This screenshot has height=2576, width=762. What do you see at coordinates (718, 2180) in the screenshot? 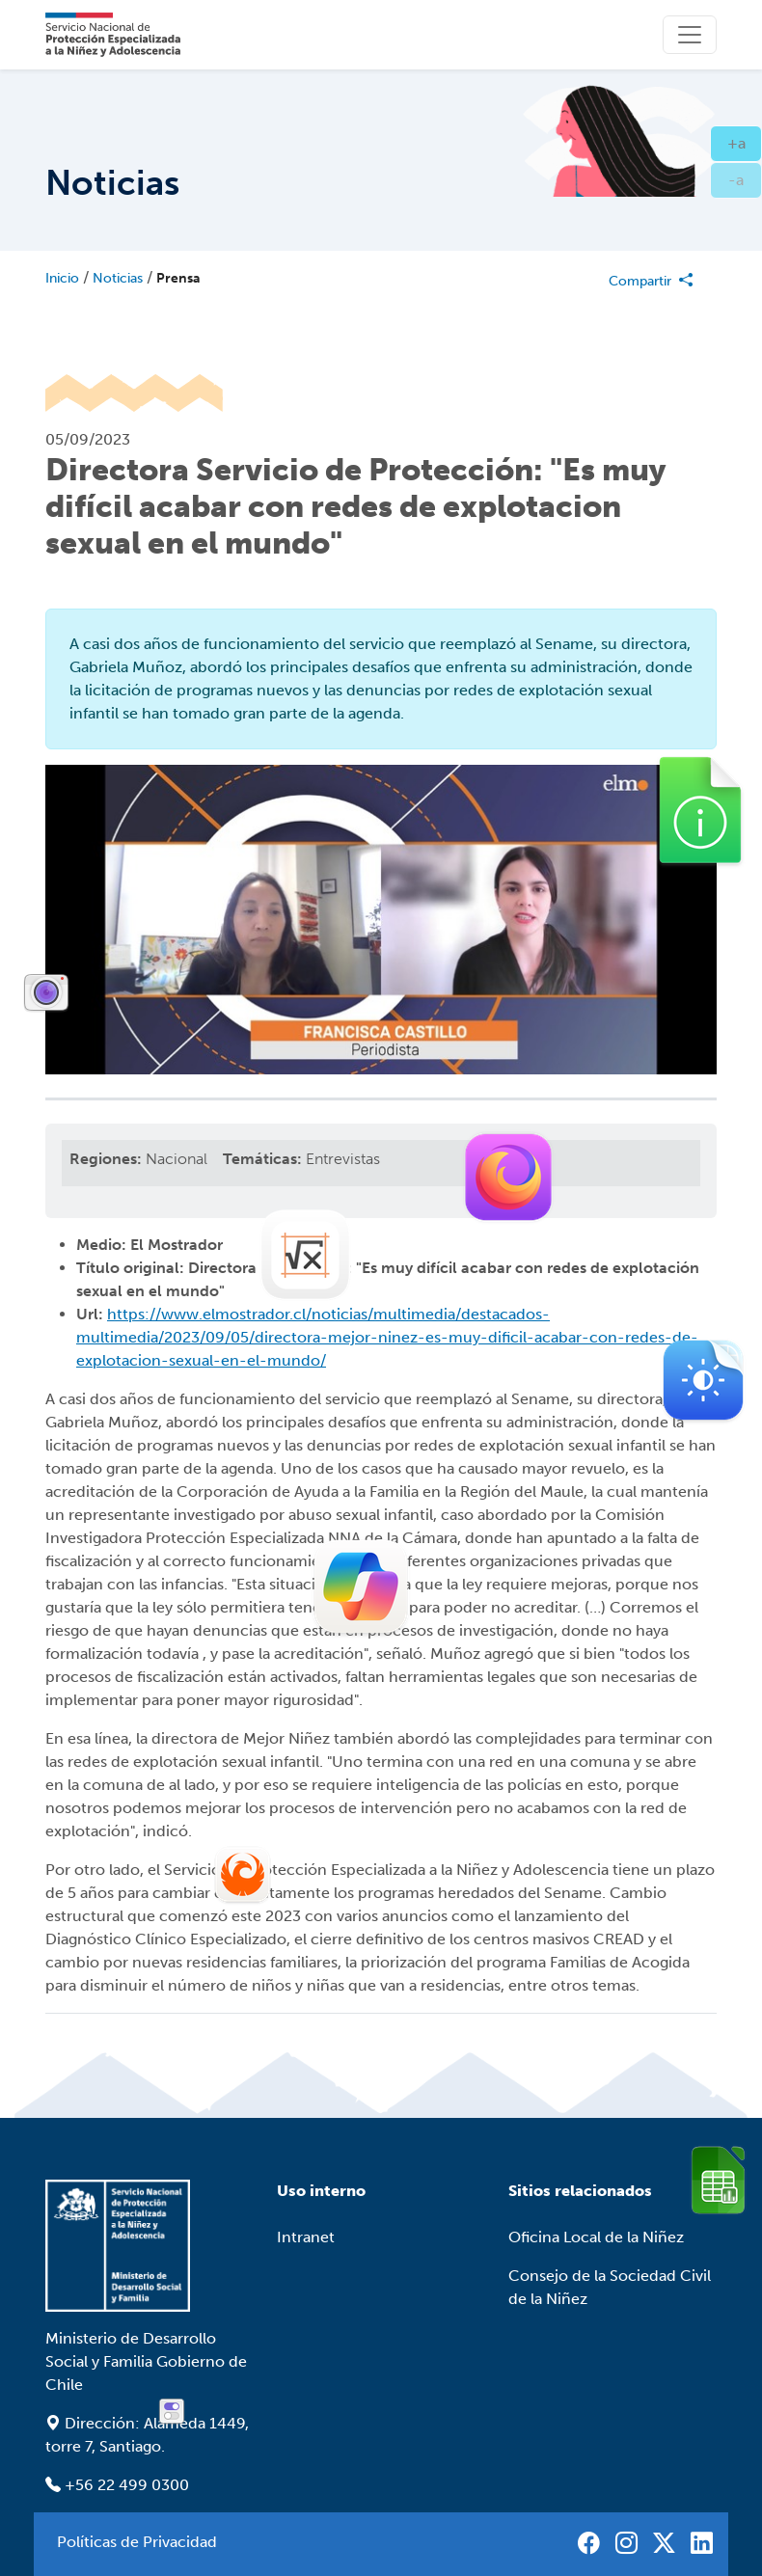
I see `open LibreOffice Calc spreadsheet application` at bounding box center [718, 2180].